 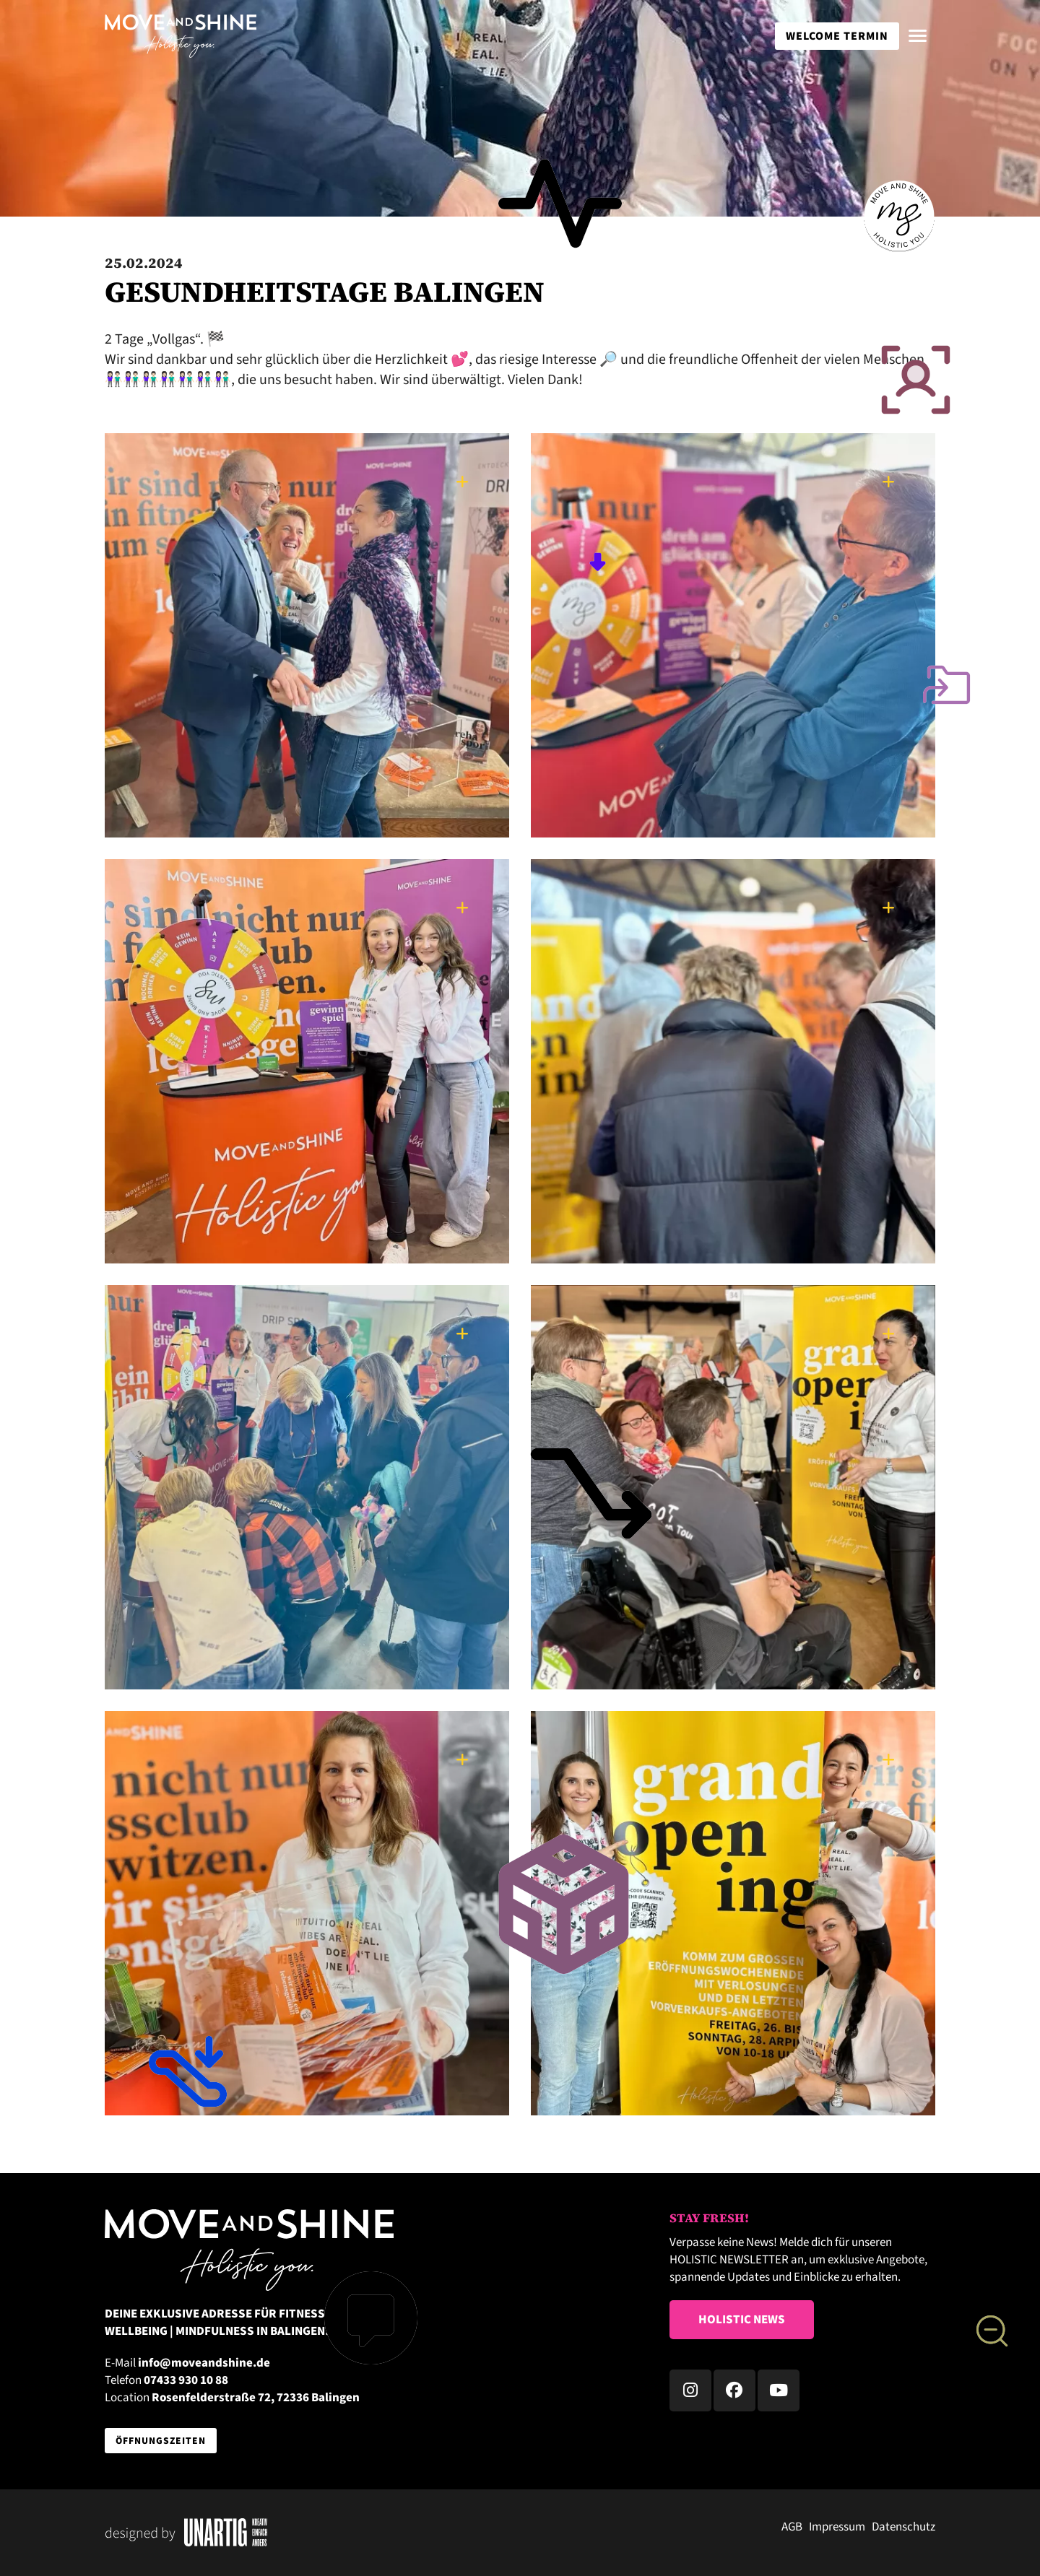 What do you see at coordinates (188, 2071) in the screenshot?
I see `indicates escalator going down` at bounding box center [188, 2071].